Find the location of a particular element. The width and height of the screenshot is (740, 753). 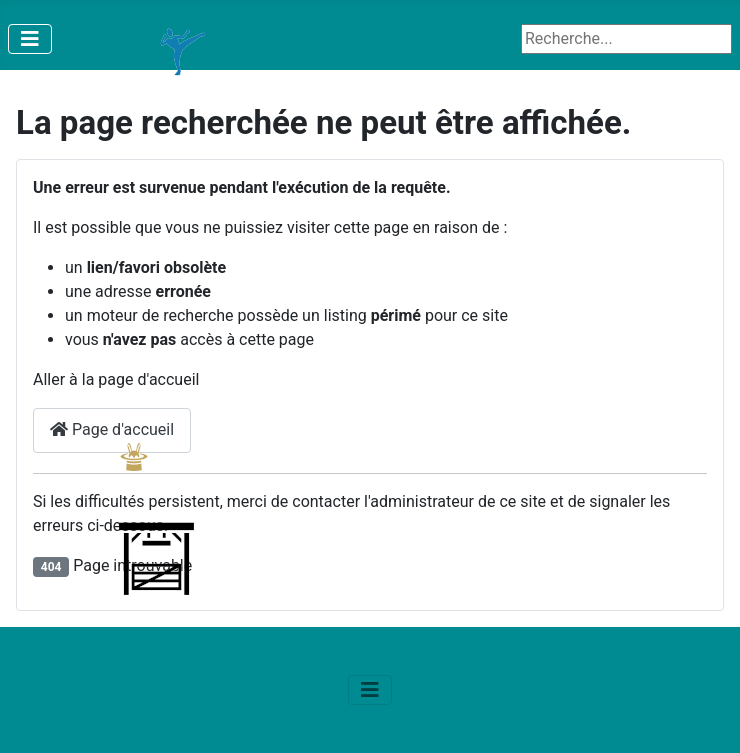

access magic or special effects features is located at coordinates (134, 457).